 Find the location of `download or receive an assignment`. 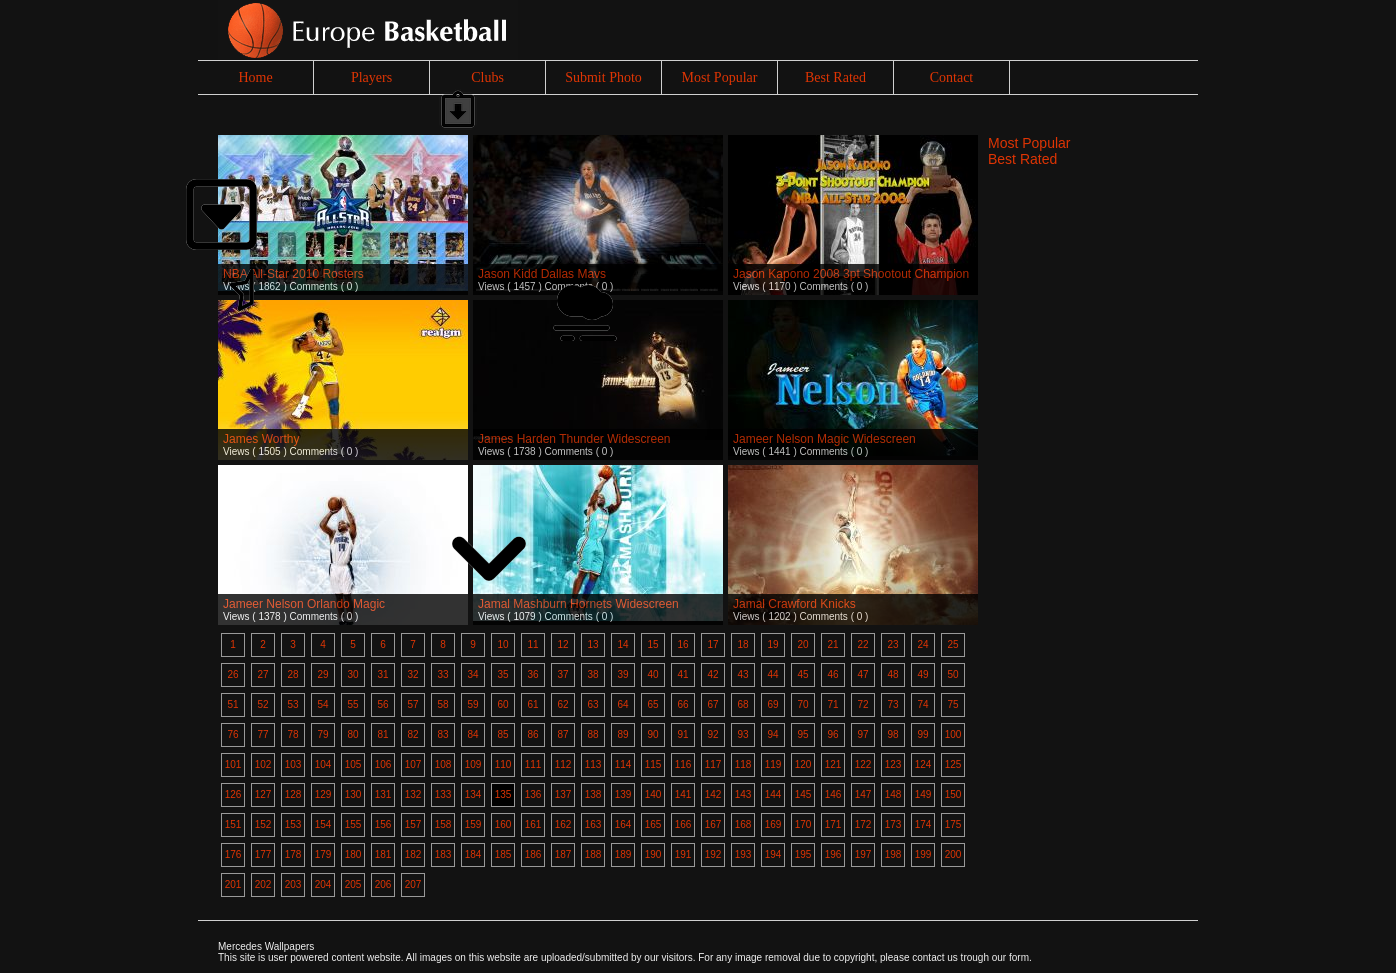

download or receive an assignment is located at coordinates (458, 111).